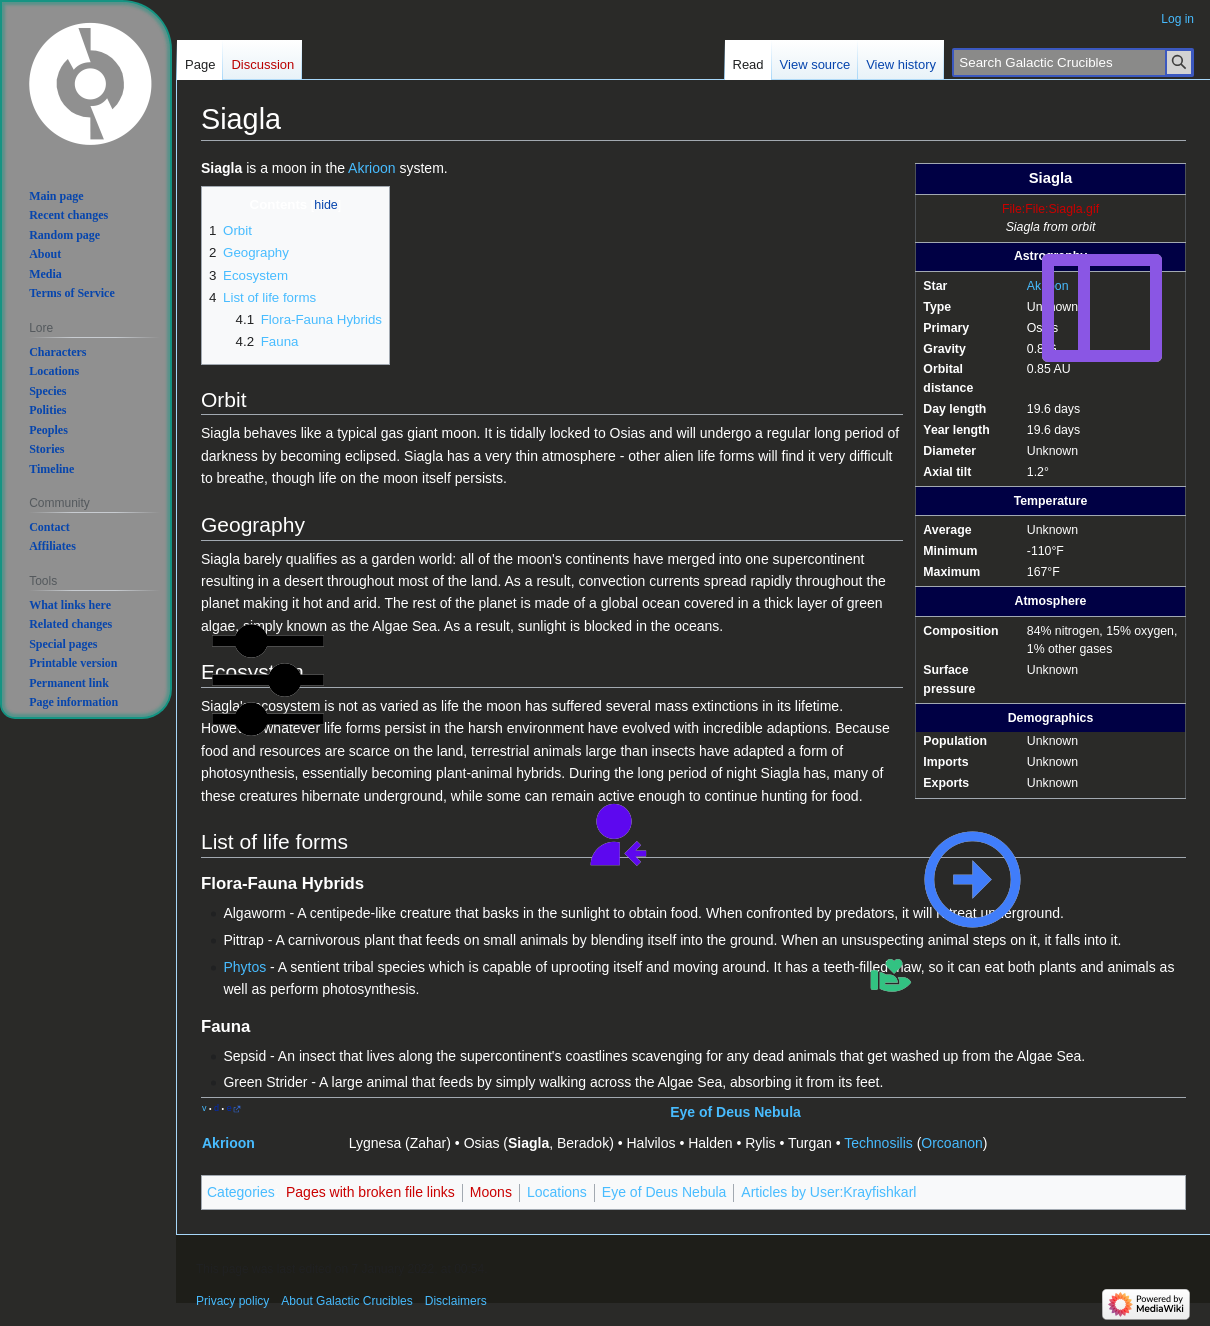 The image size is (1210, 1326). Describe the element at coordinates (614, 836) in the screenshot. I see `incoming user request or invitation` at that location.